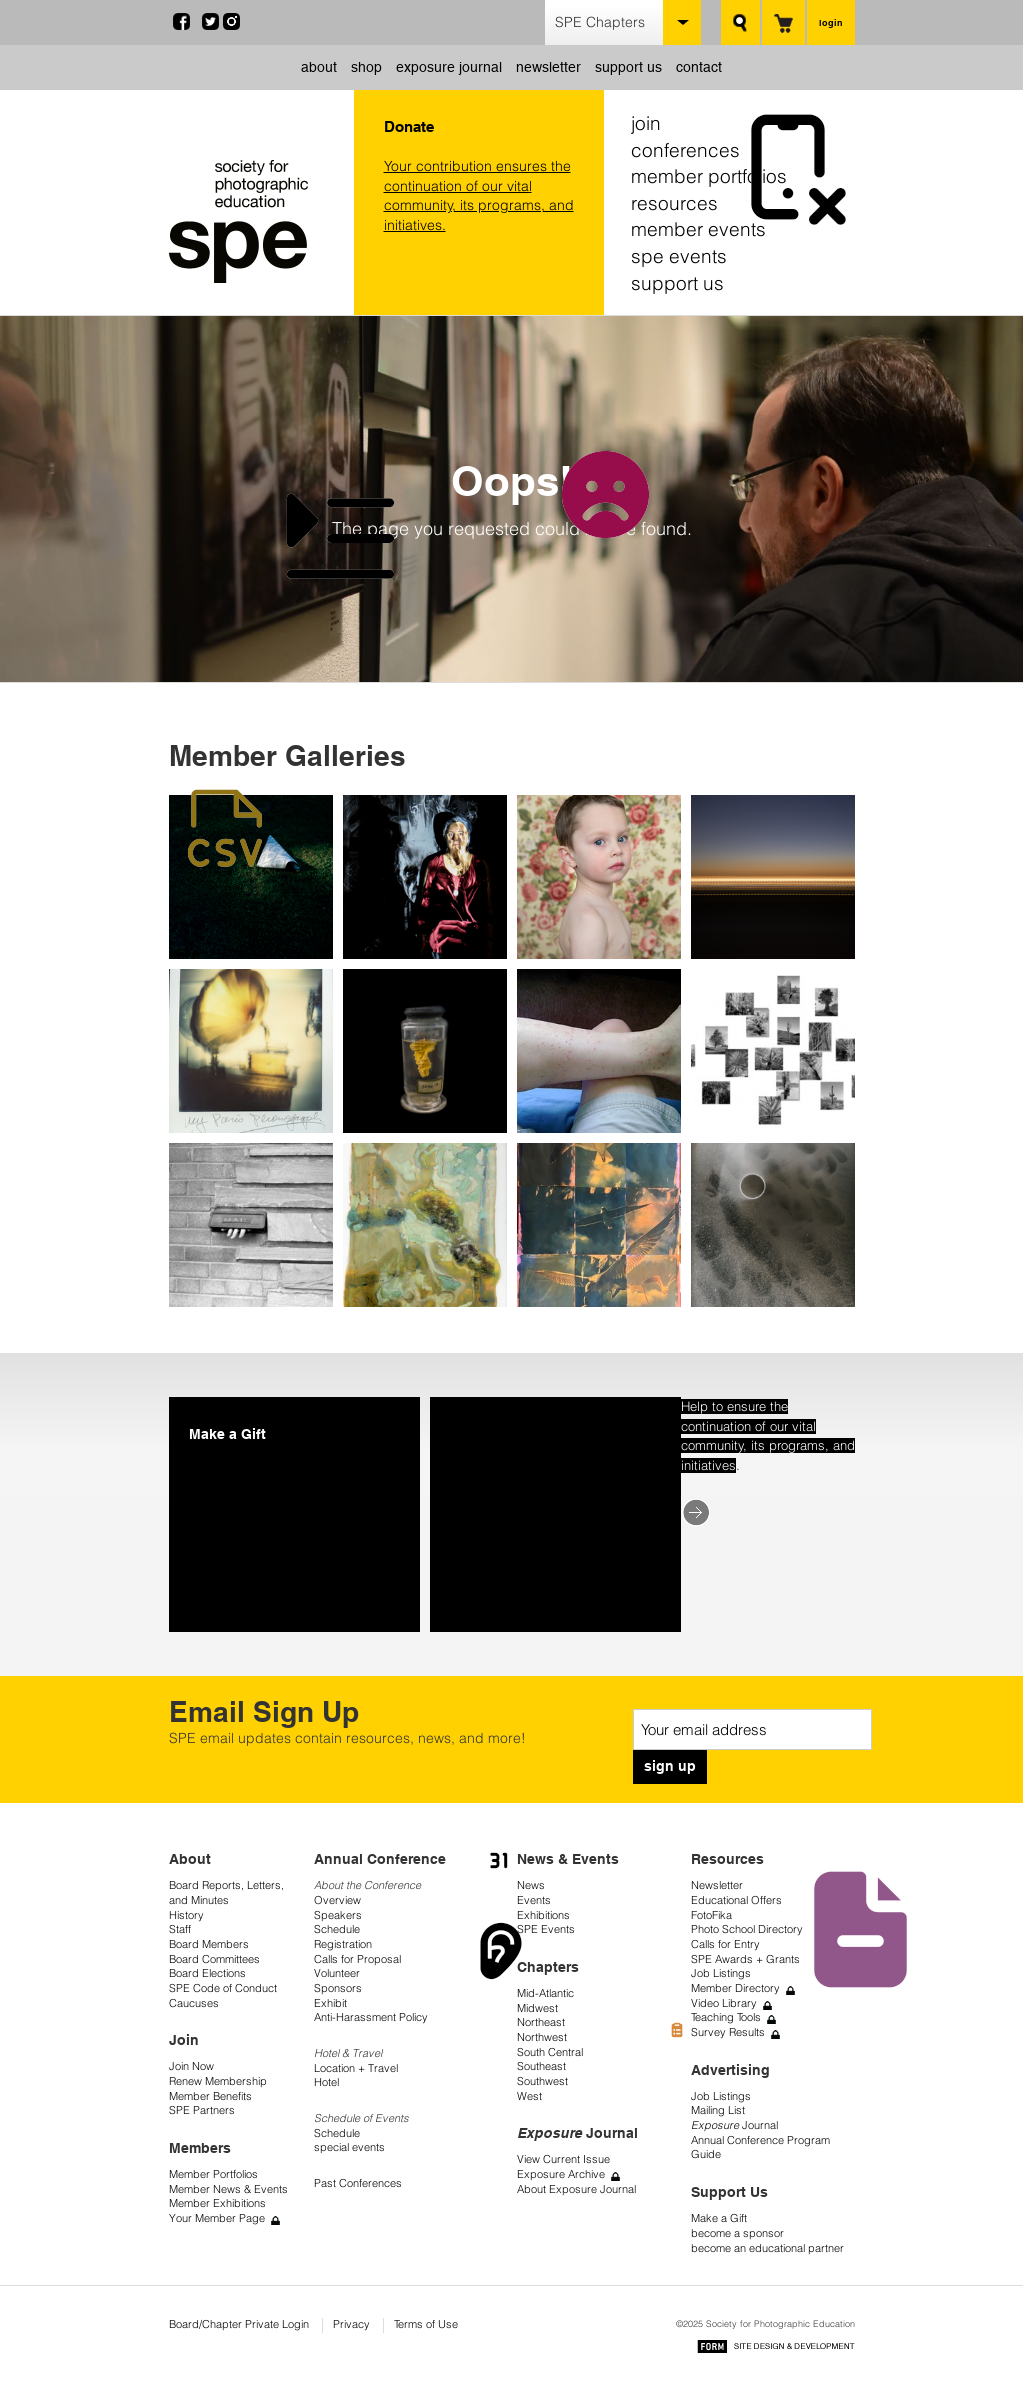 The width and height of the screenshot is (1023, 2382). What do you see at coordinates (226, 831) in the screenshot?
I see `open or view a CSV file` at bounding box center [226, 831].